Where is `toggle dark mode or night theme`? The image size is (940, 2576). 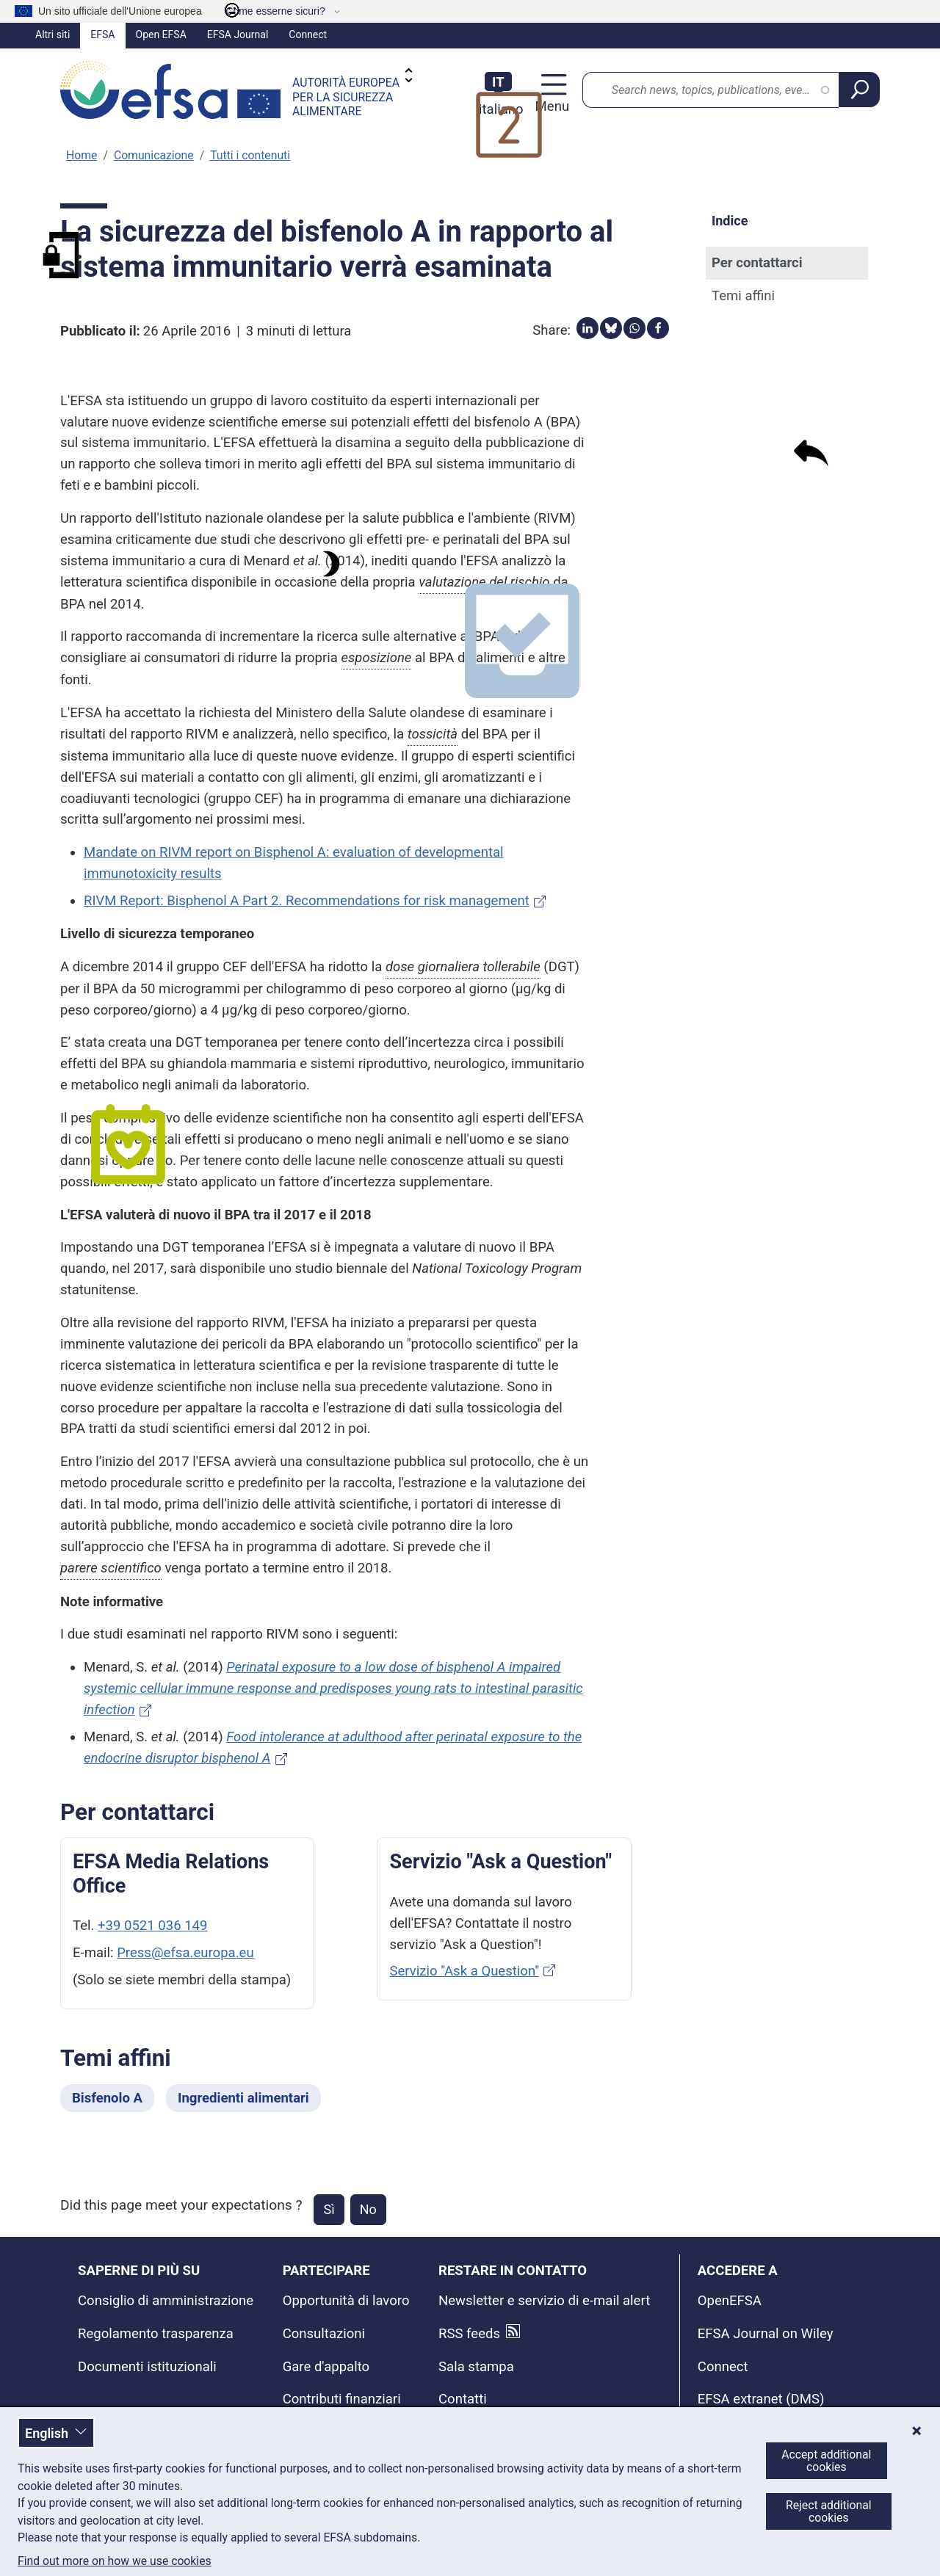
toggle dark mode or night theme is located at coordinates (330, 564).